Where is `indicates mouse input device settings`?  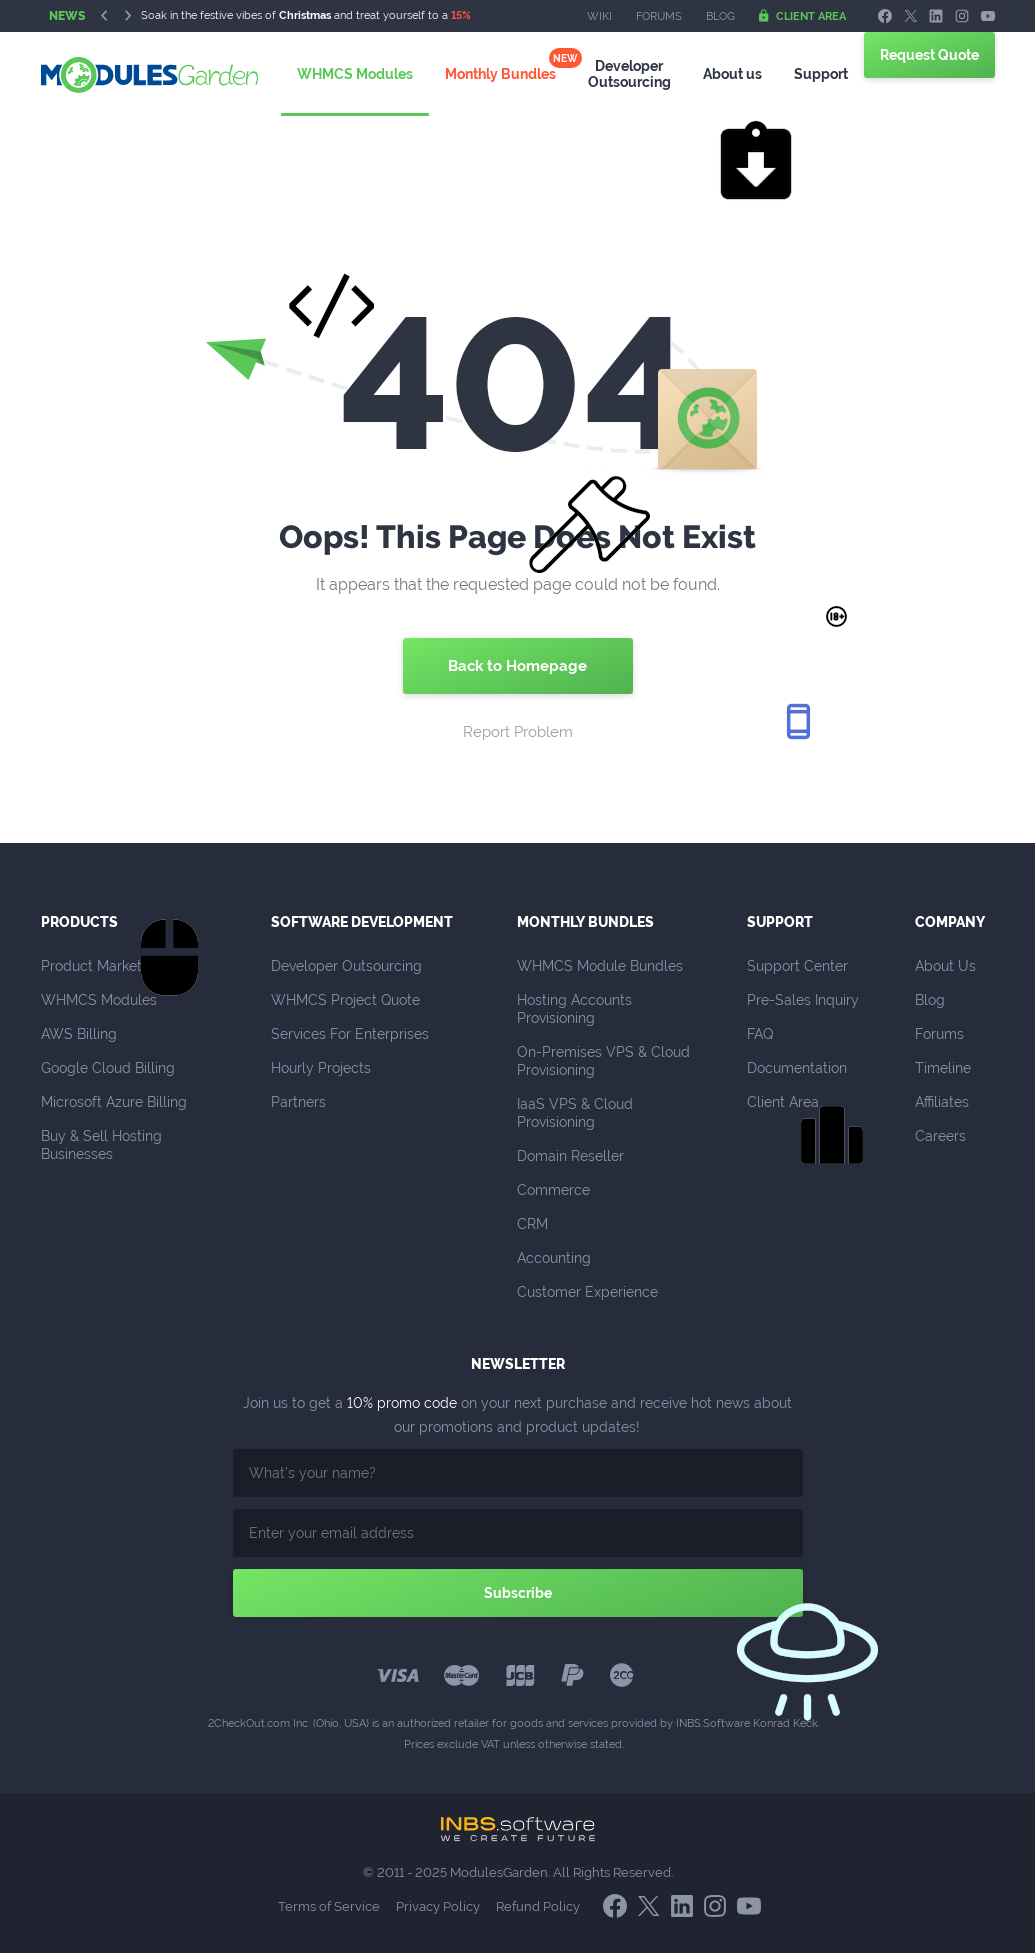
indicates mouse input device settings is located at coordinates (169, 957).